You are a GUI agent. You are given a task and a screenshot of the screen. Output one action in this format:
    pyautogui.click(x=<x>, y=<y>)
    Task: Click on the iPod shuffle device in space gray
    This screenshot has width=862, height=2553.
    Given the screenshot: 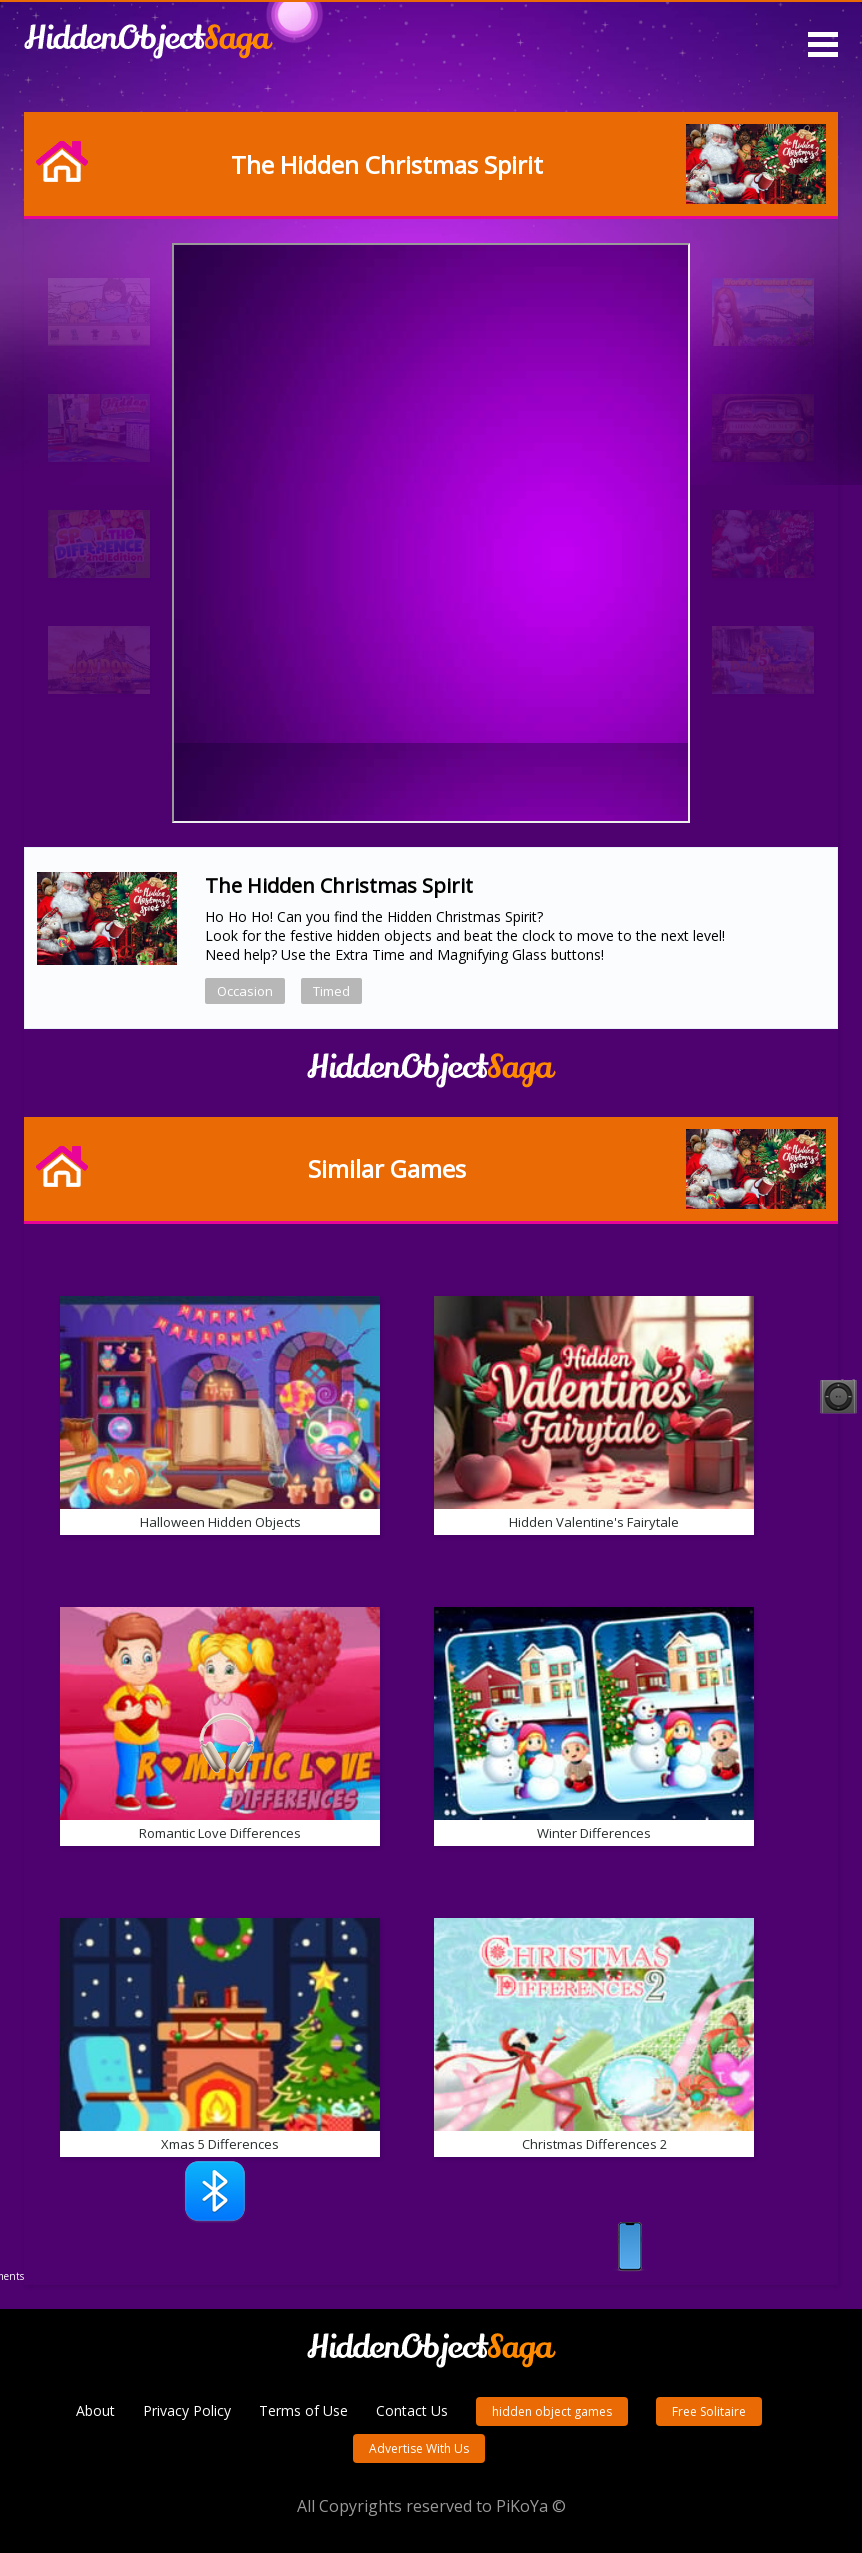 What is the action you would take?
    pyautogui.click(x=838, y=1396)
    